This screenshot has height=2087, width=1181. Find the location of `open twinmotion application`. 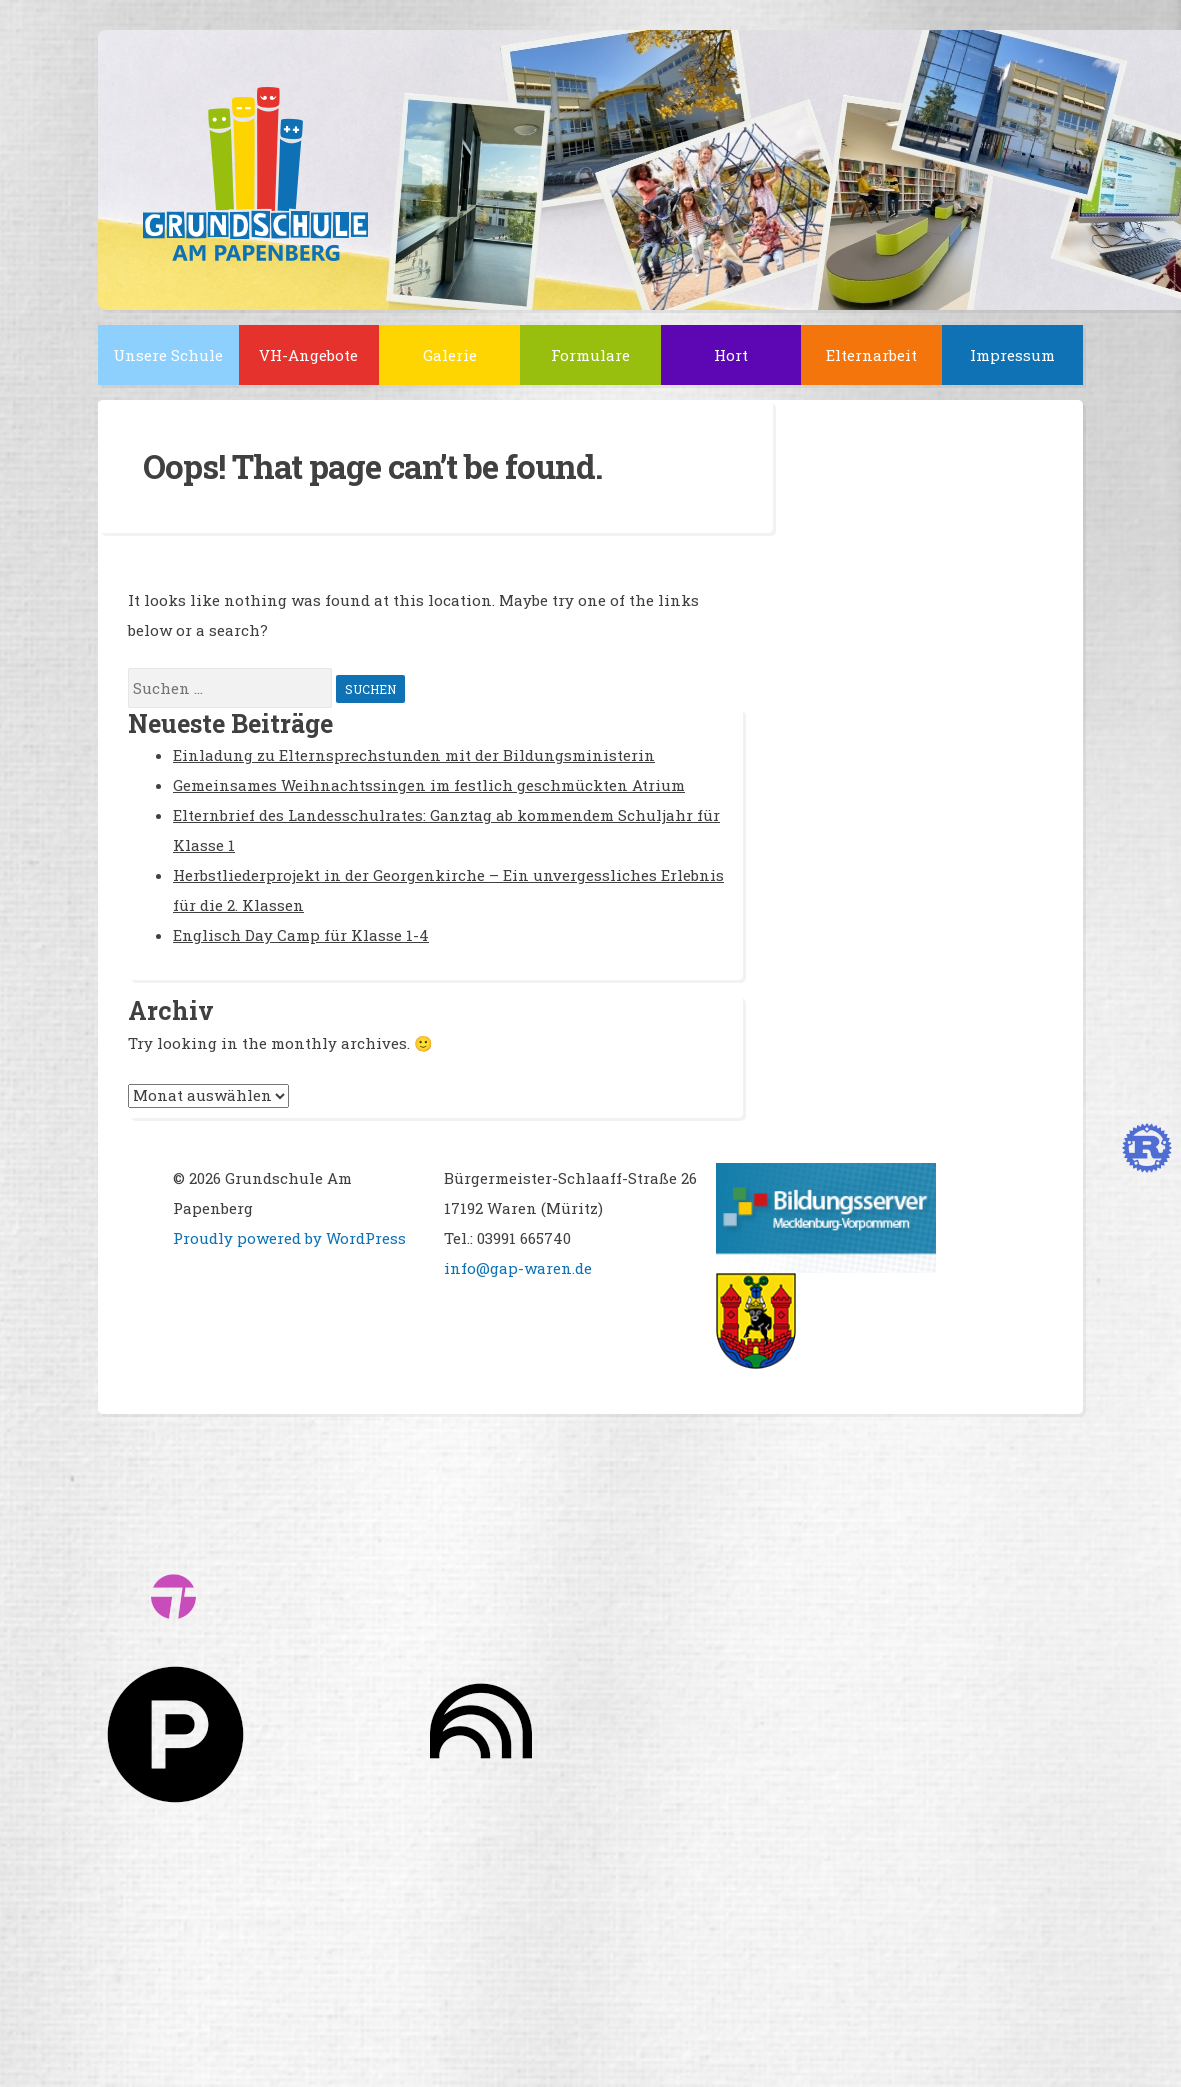

open twinmotion application is located at coordinates (173, 1596).